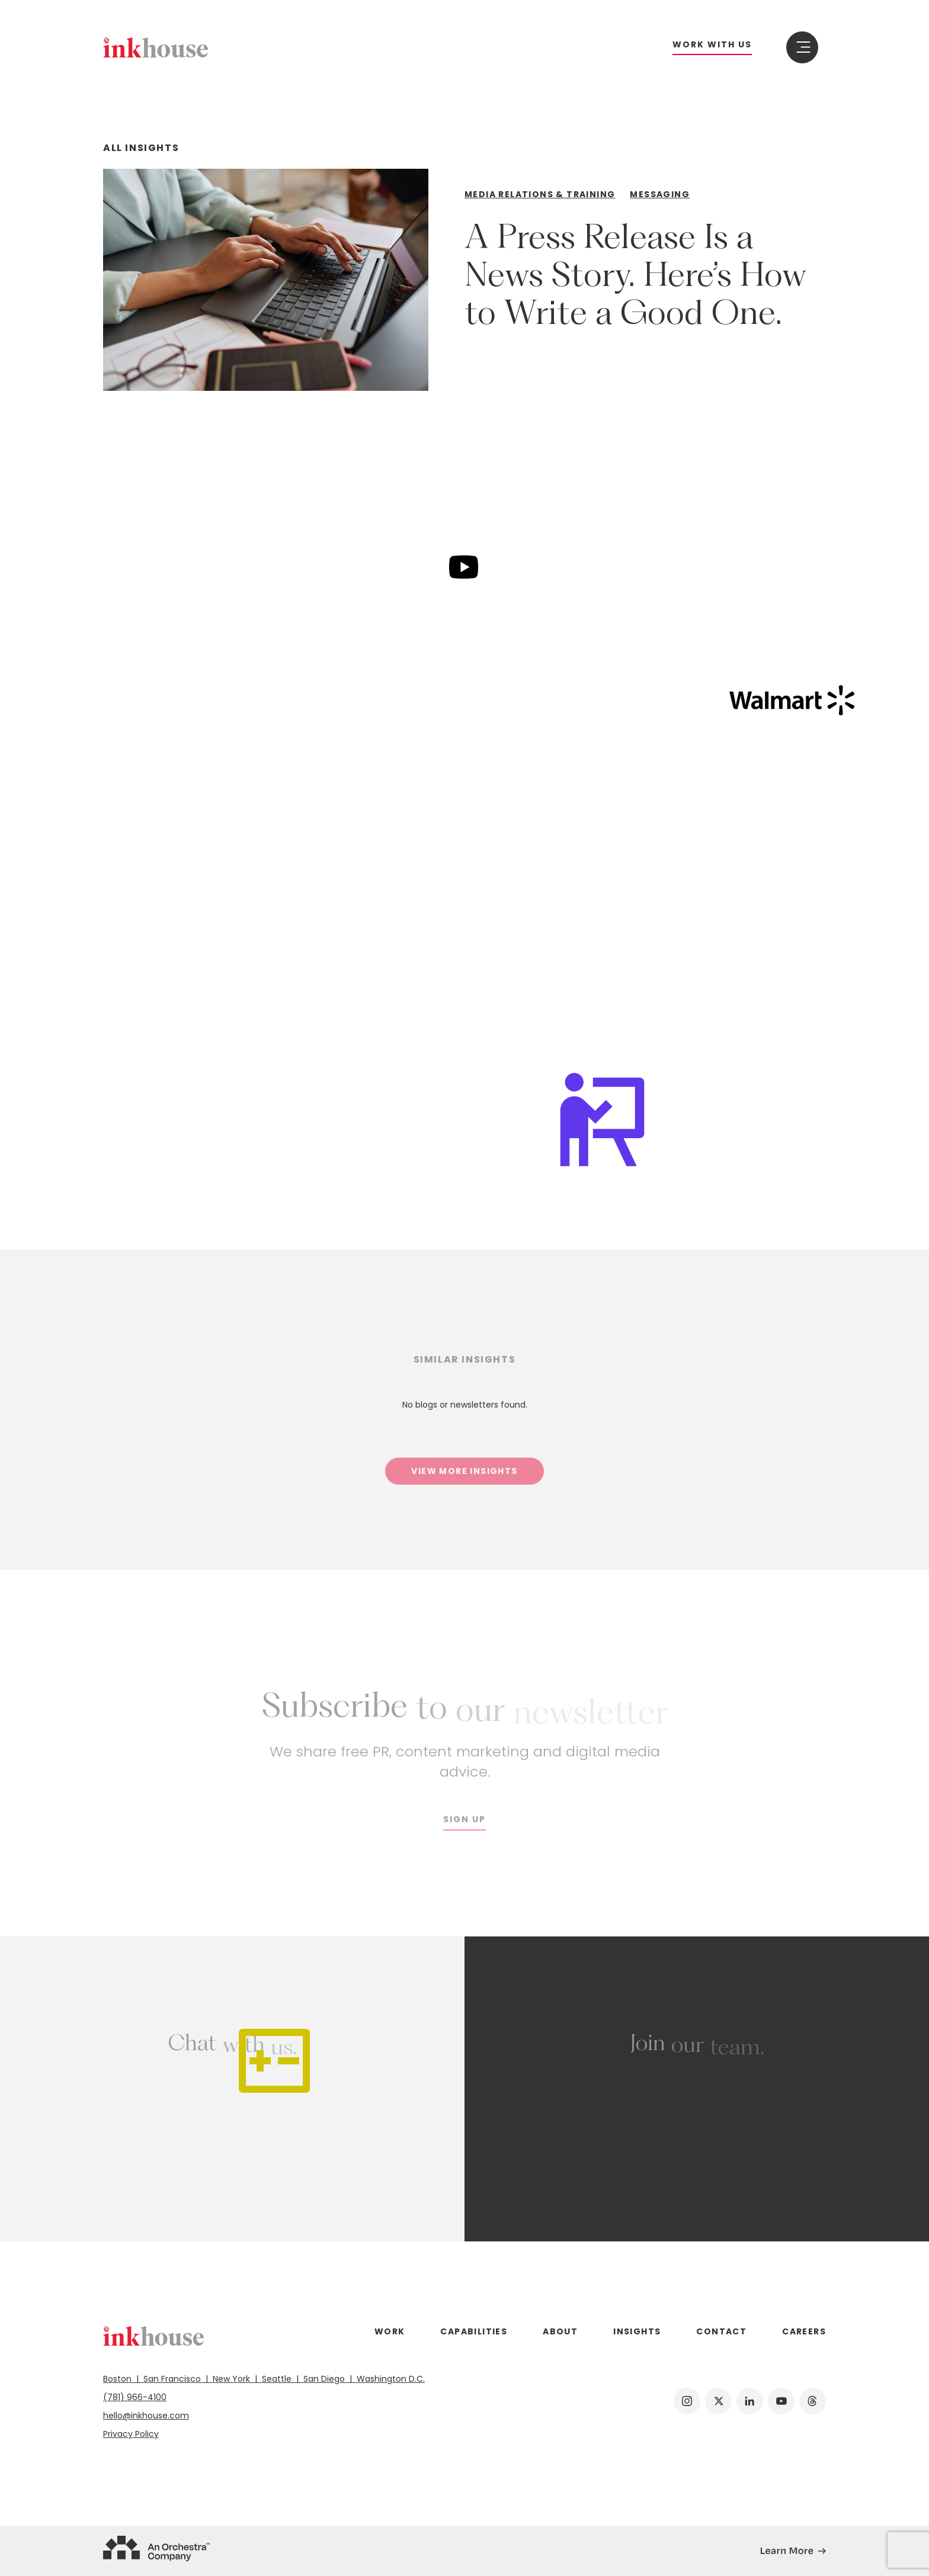 This screenshot has height=2576, width=929. What do you see at coordinates (274, 2061) in the screenshot?
I see `adjust quantity or value up or down` at bounding box center [274, 2061].